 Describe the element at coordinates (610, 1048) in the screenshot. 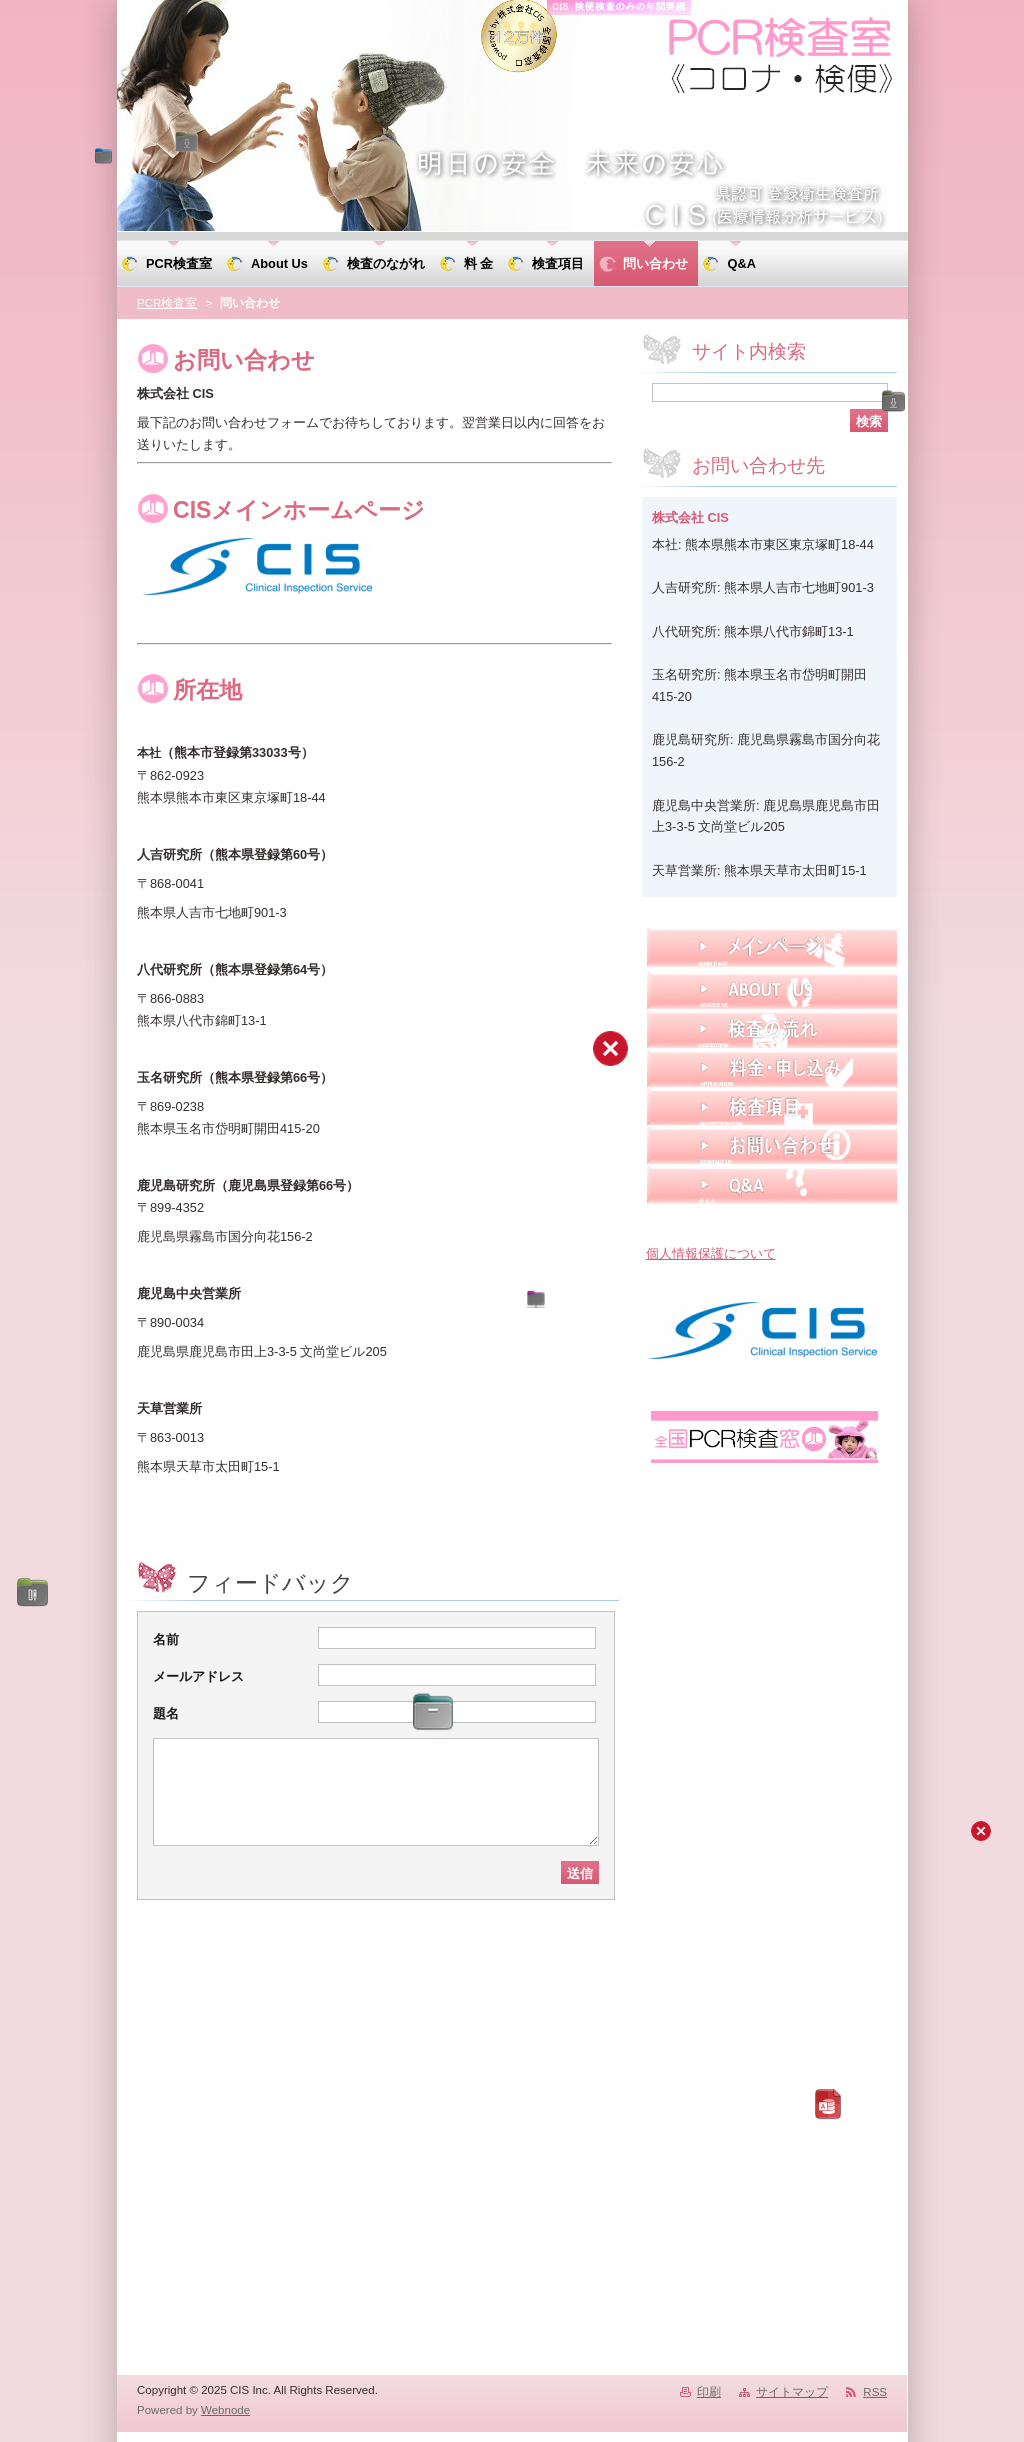

I see `cancel or close the current action` at that location.